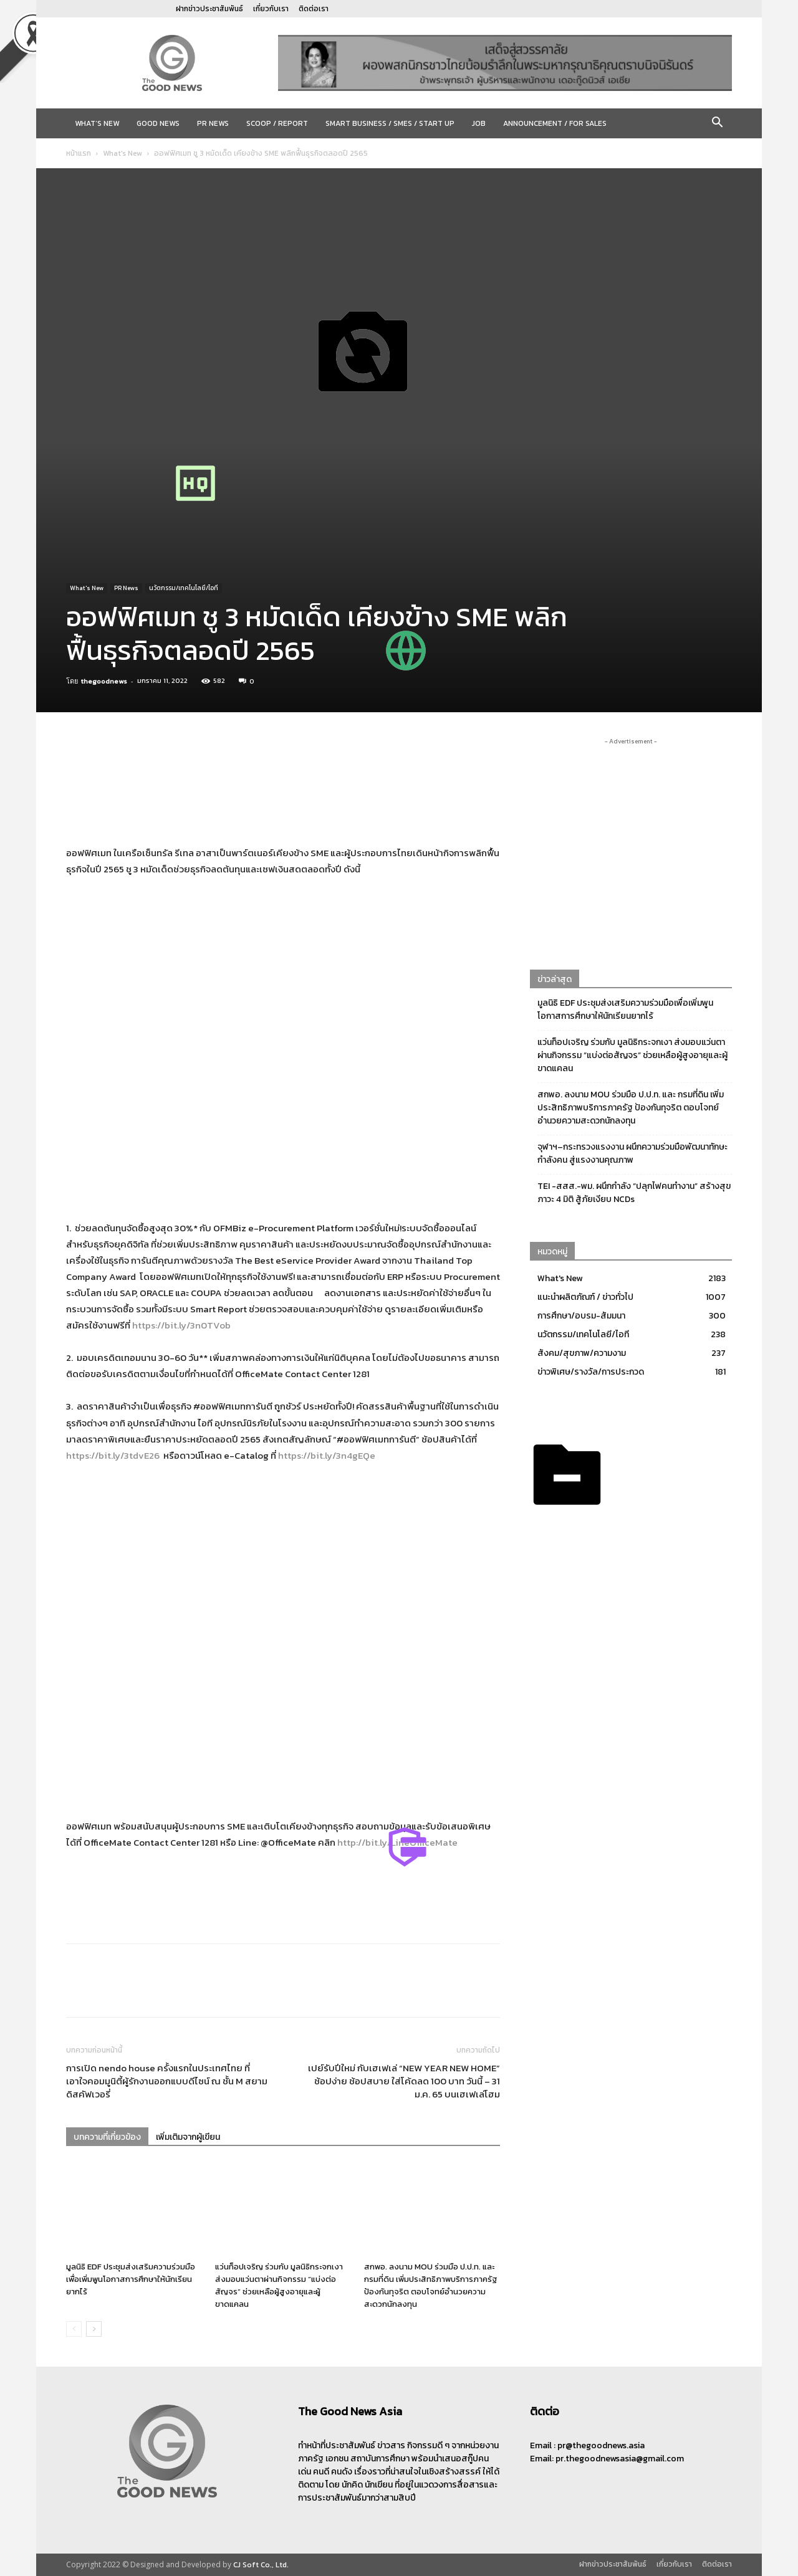 This screenshot has width=798, height=2576. Describe the element at coordinates (195, 483) in the screenshot. I see `indicates high quality media or streaming option` at that location.